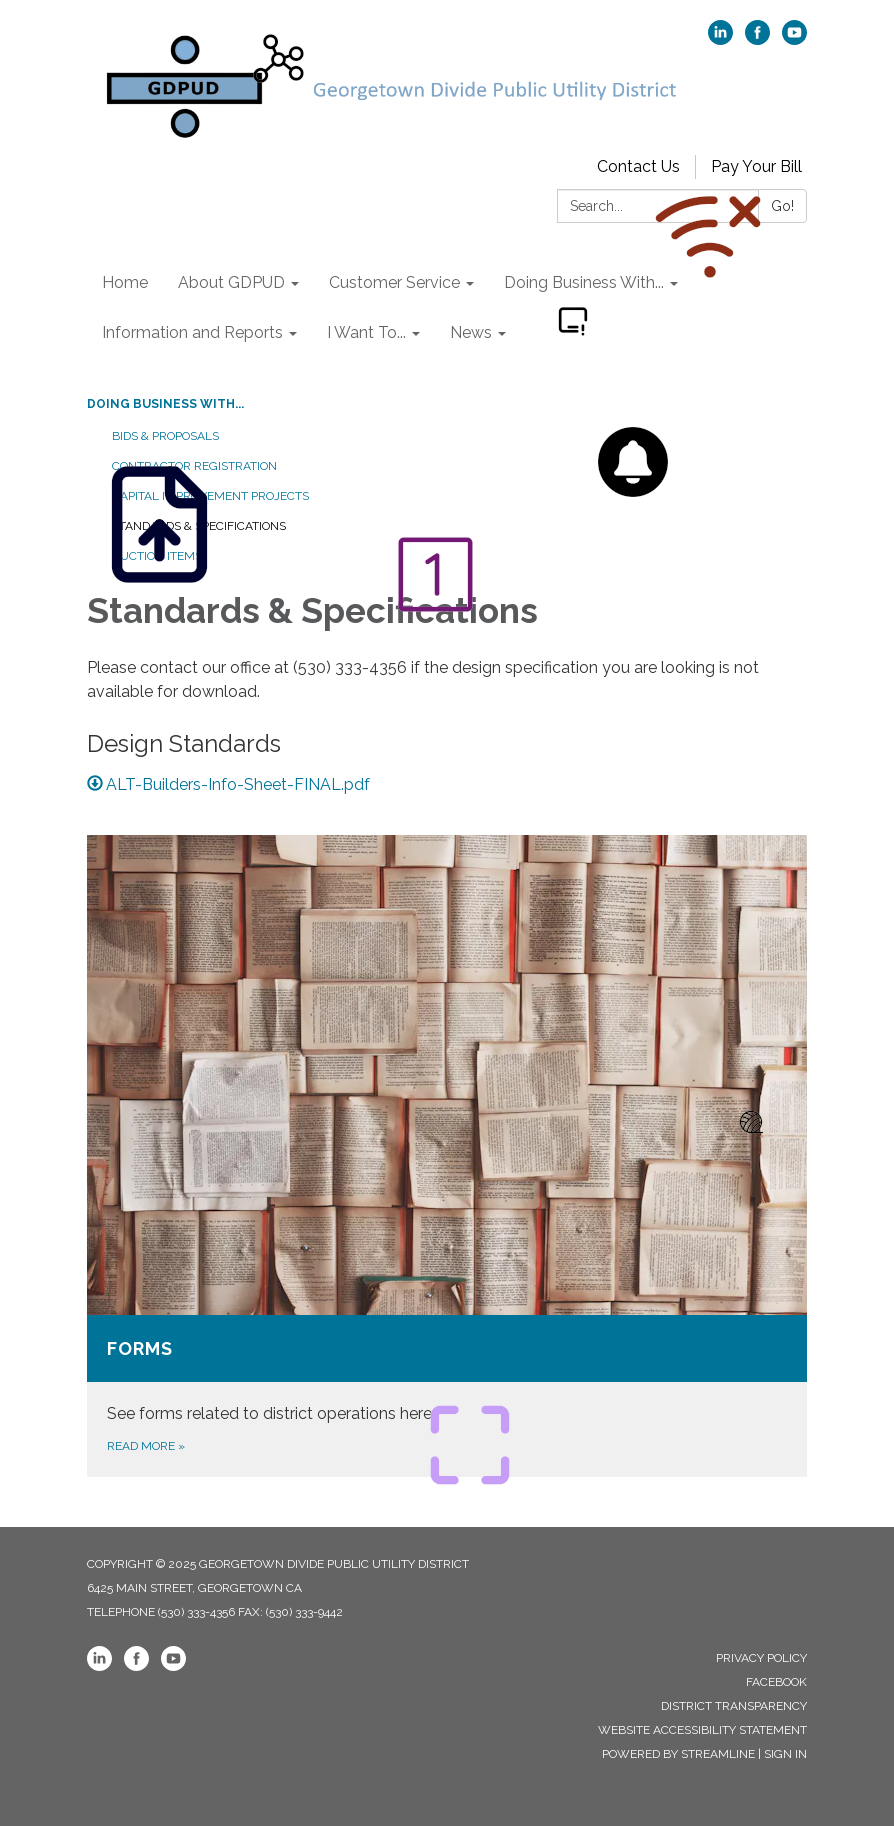 The height and width of the screenshot is (1826, 894). I want to click on enter fullscreen mode, so click(470, 1445).